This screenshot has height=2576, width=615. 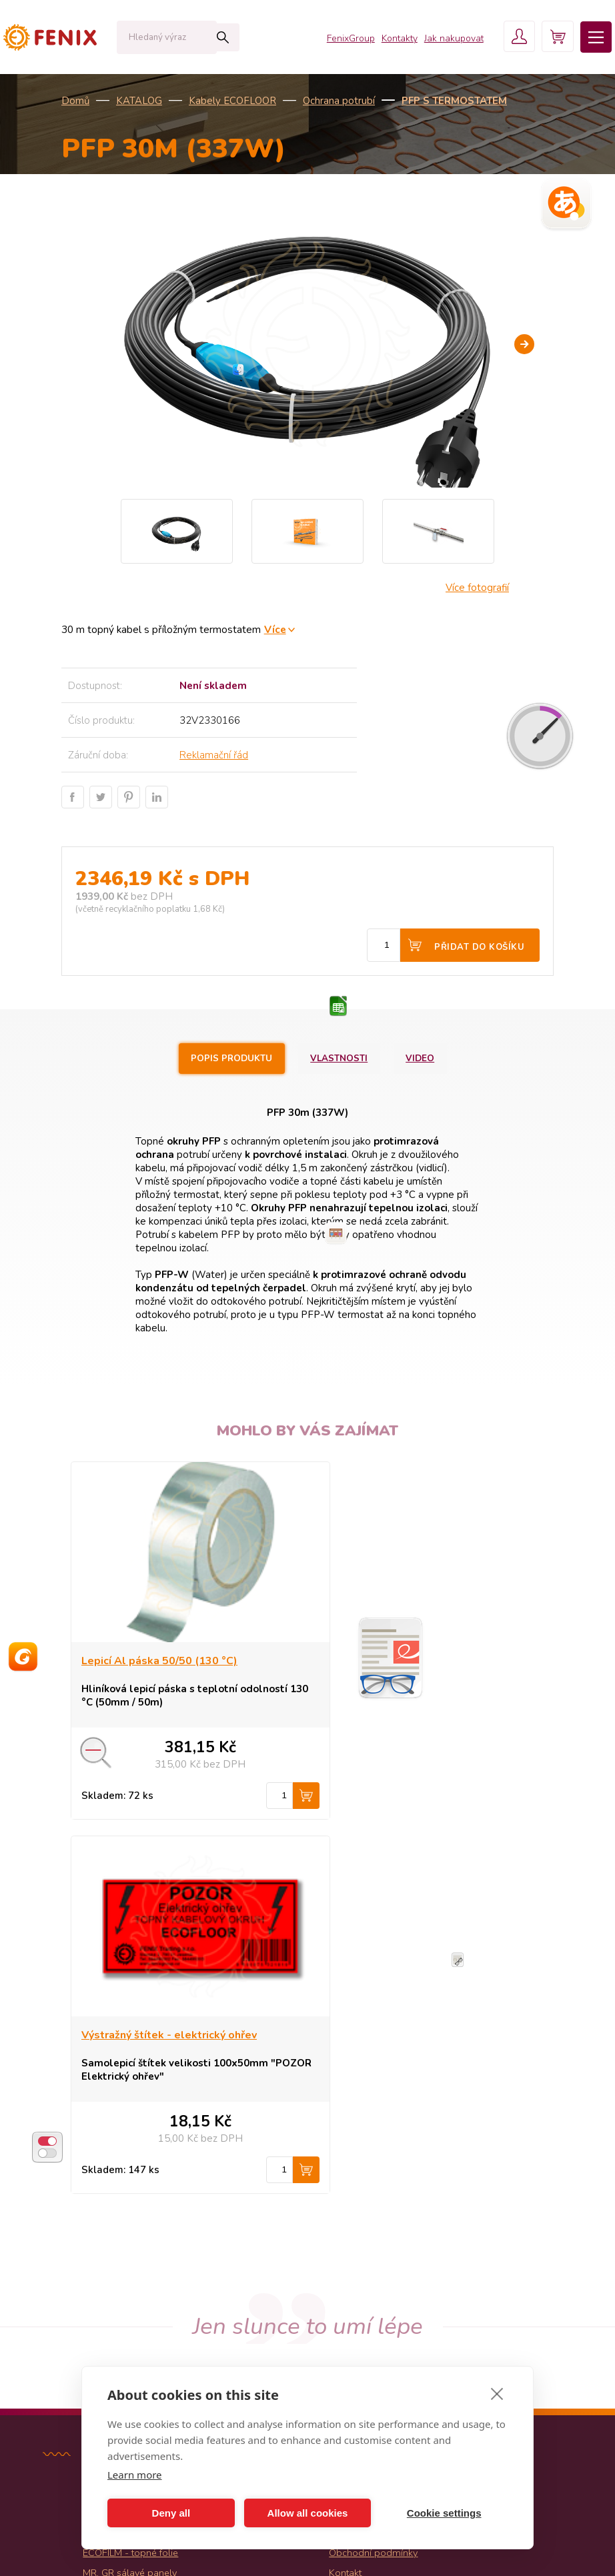 What do you see at coordinates (238, 370) in the screenshot?
I see `open Finder to browse files and folders` at bounding box center [238, 370].